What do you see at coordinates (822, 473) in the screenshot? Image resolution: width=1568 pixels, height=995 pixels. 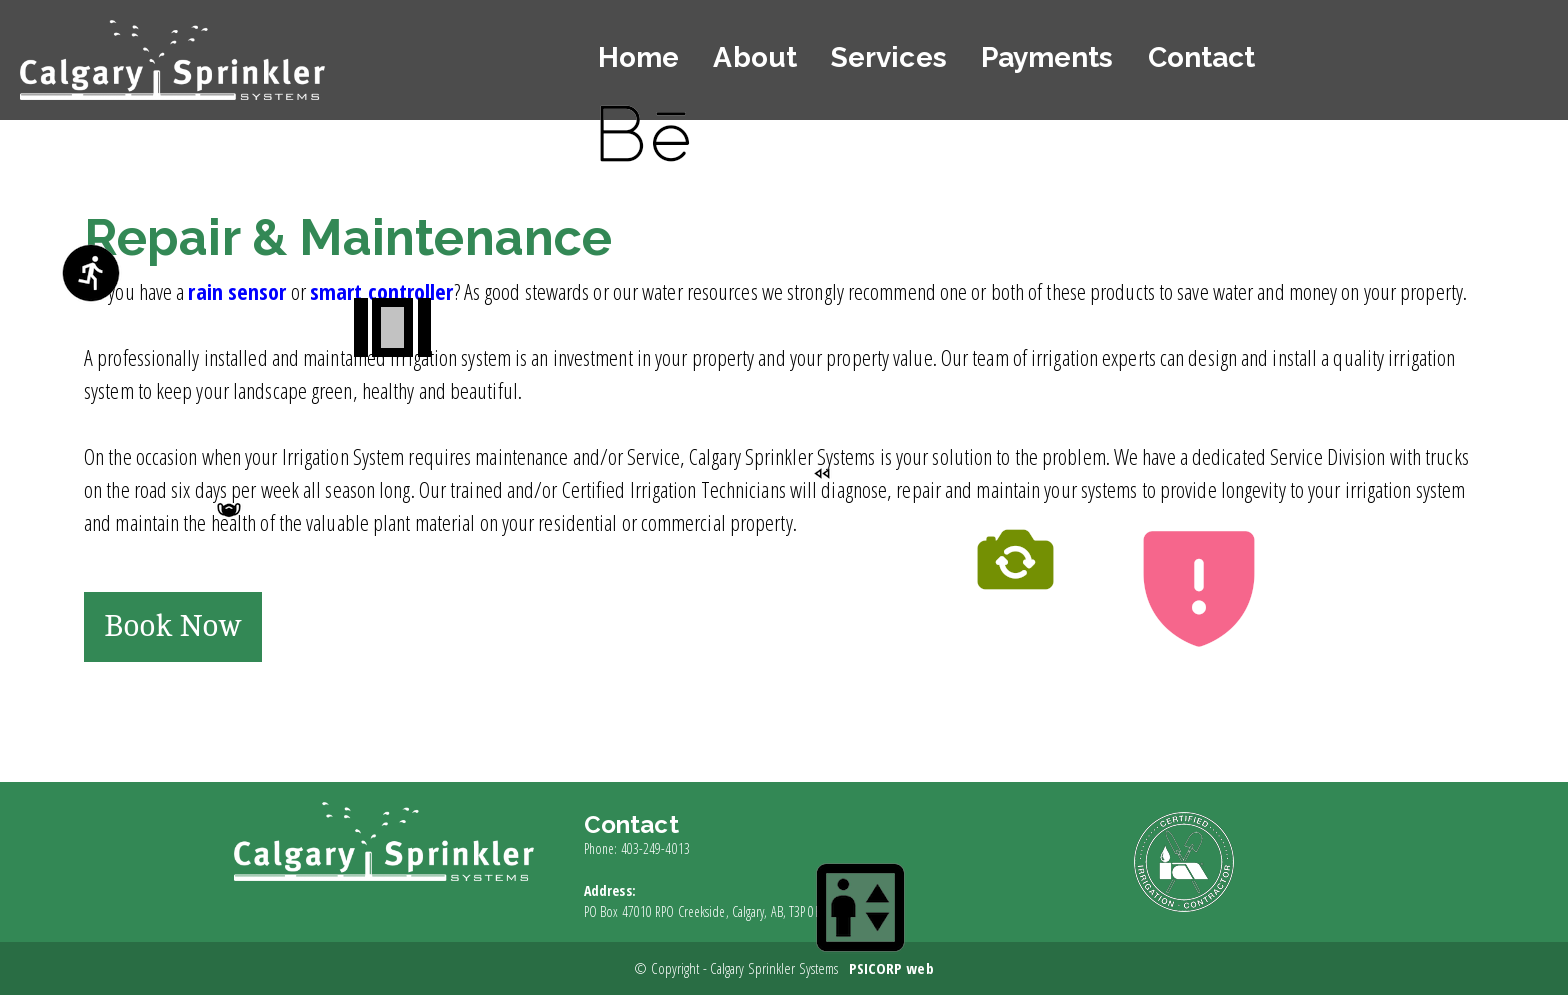 I see `rewind media playback` at bounding box center [822, 473].